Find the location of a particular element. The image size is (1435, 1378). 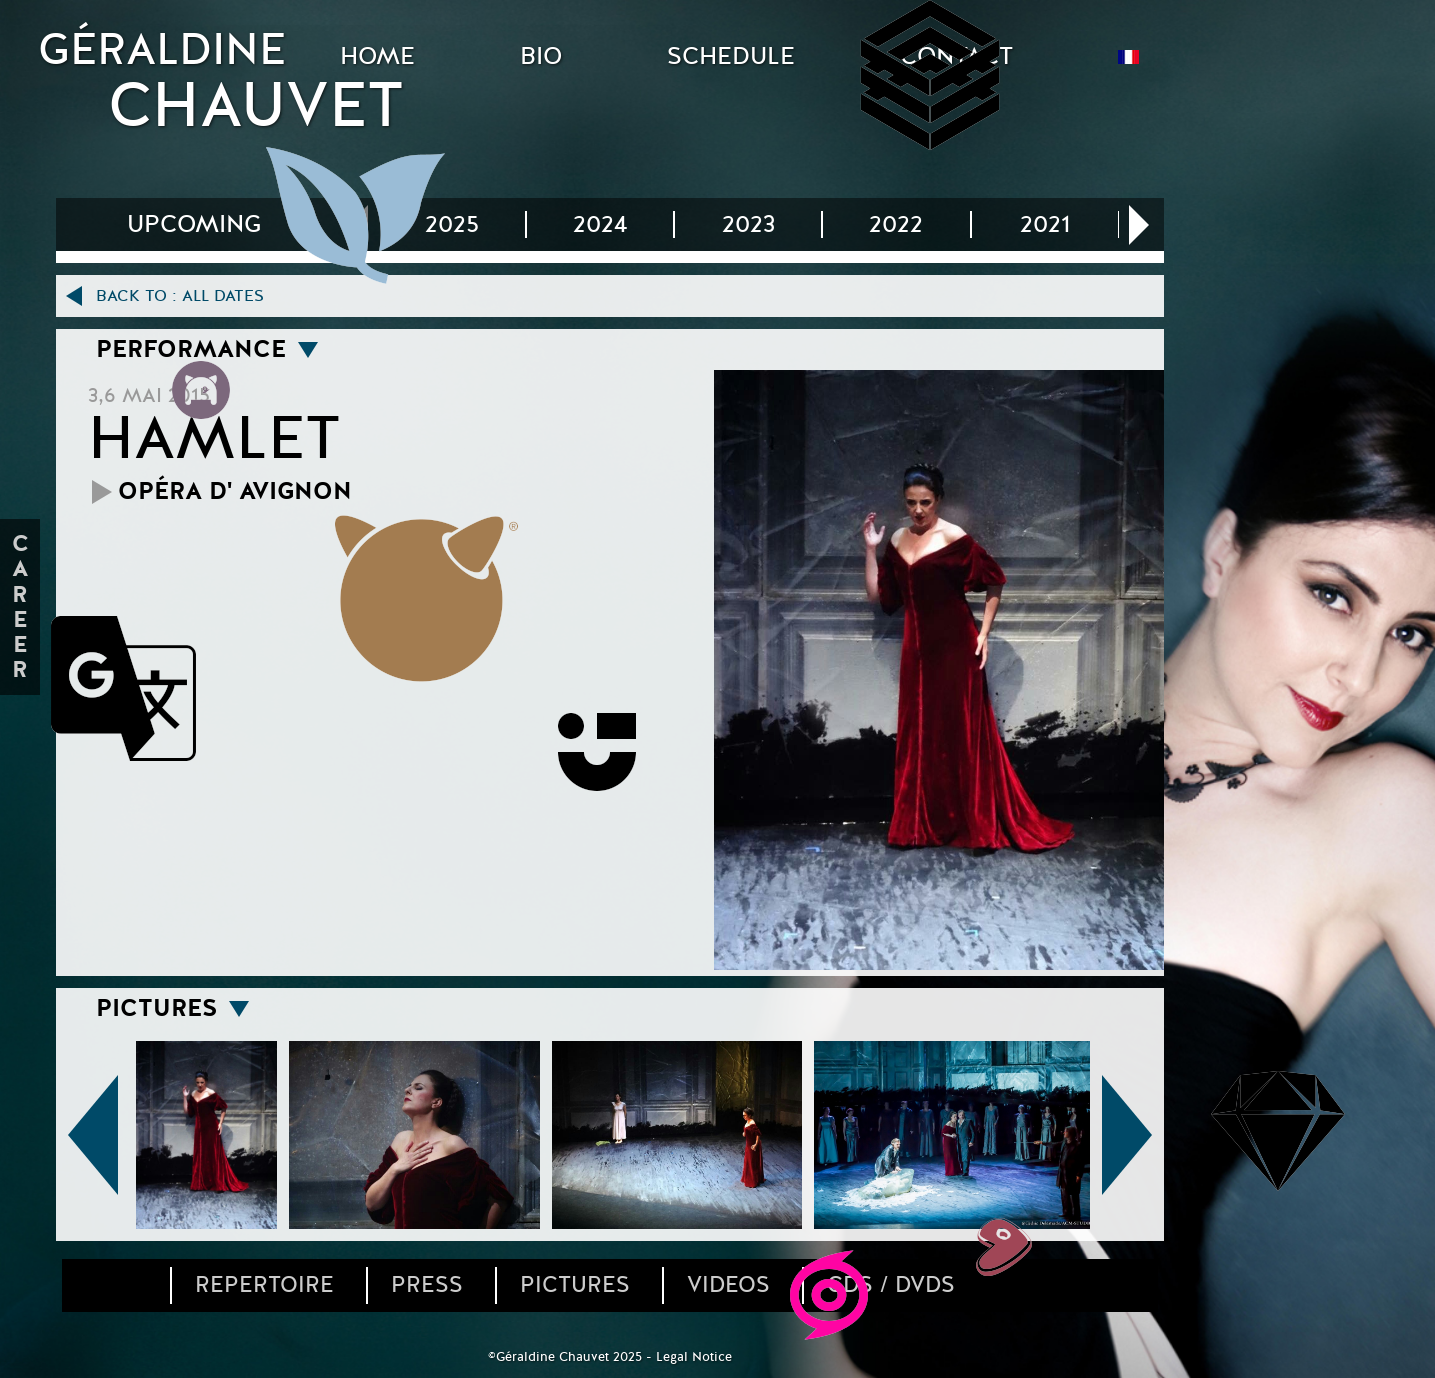

open Sketch design app is located at coordinates (1278, 1131).